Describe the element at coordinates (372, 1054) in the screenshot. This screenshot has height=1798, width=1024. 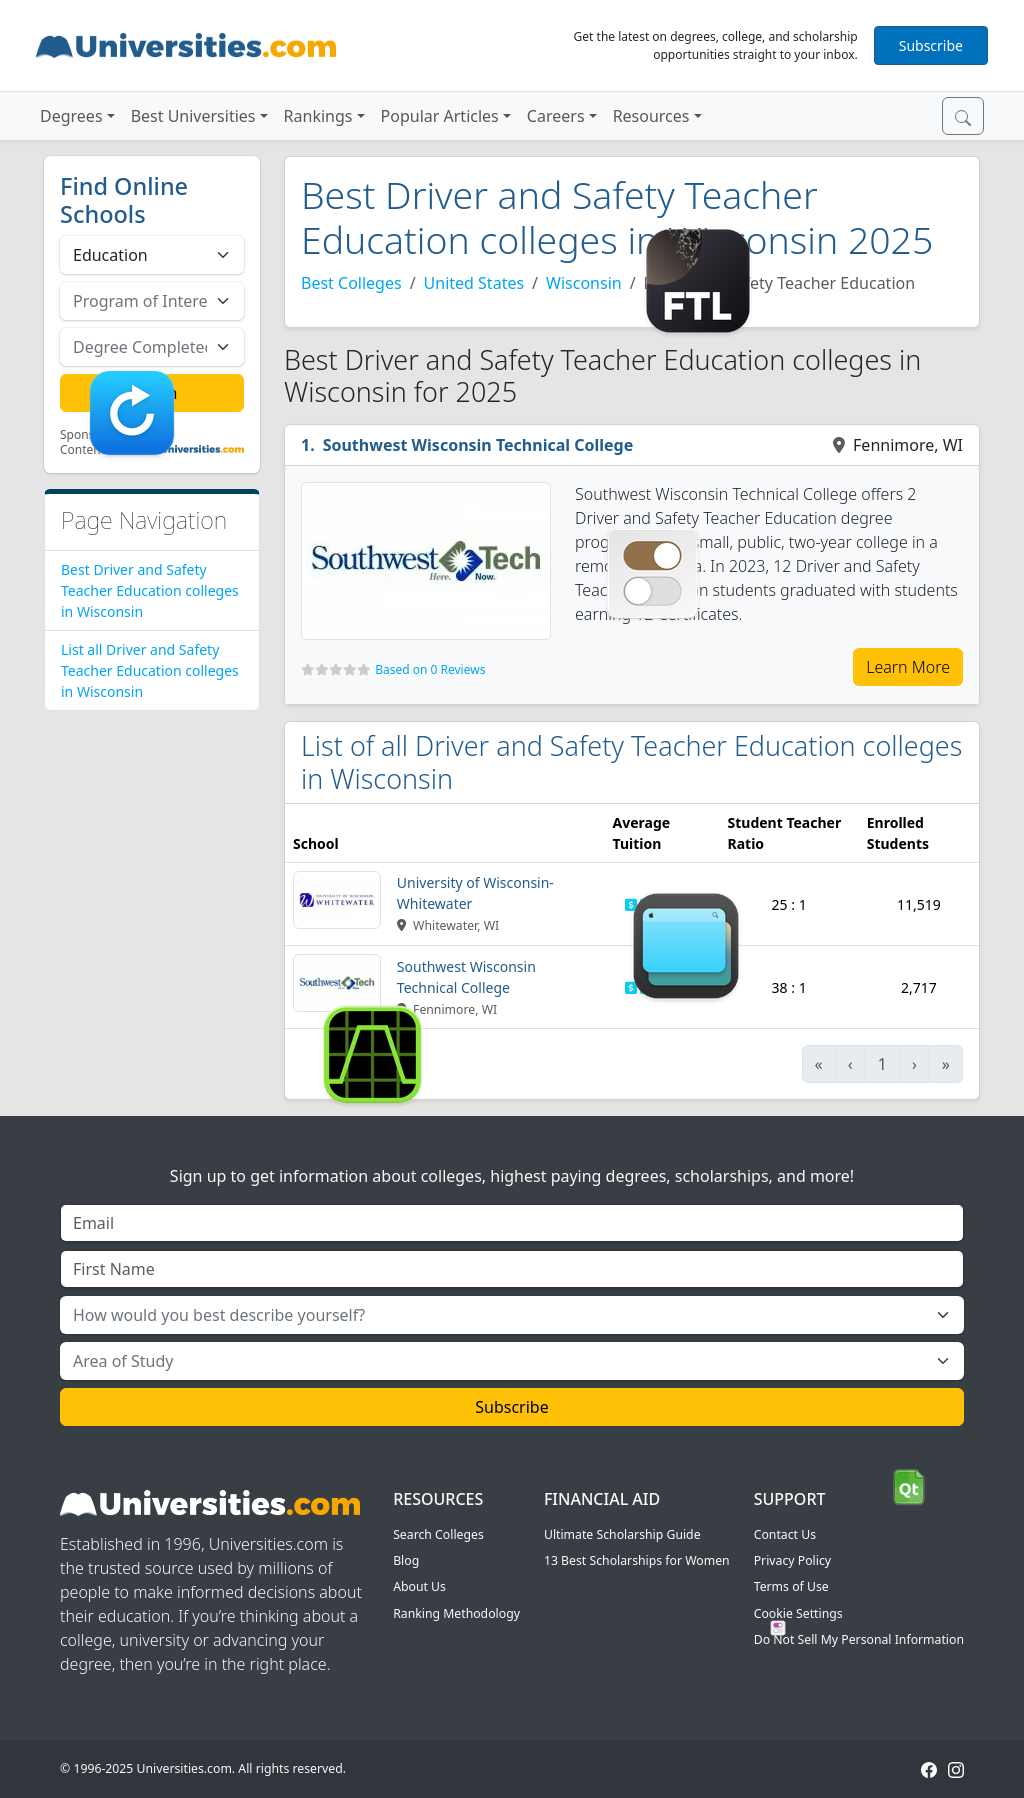
I see `open gtkwave waveform viewer application` at that location.